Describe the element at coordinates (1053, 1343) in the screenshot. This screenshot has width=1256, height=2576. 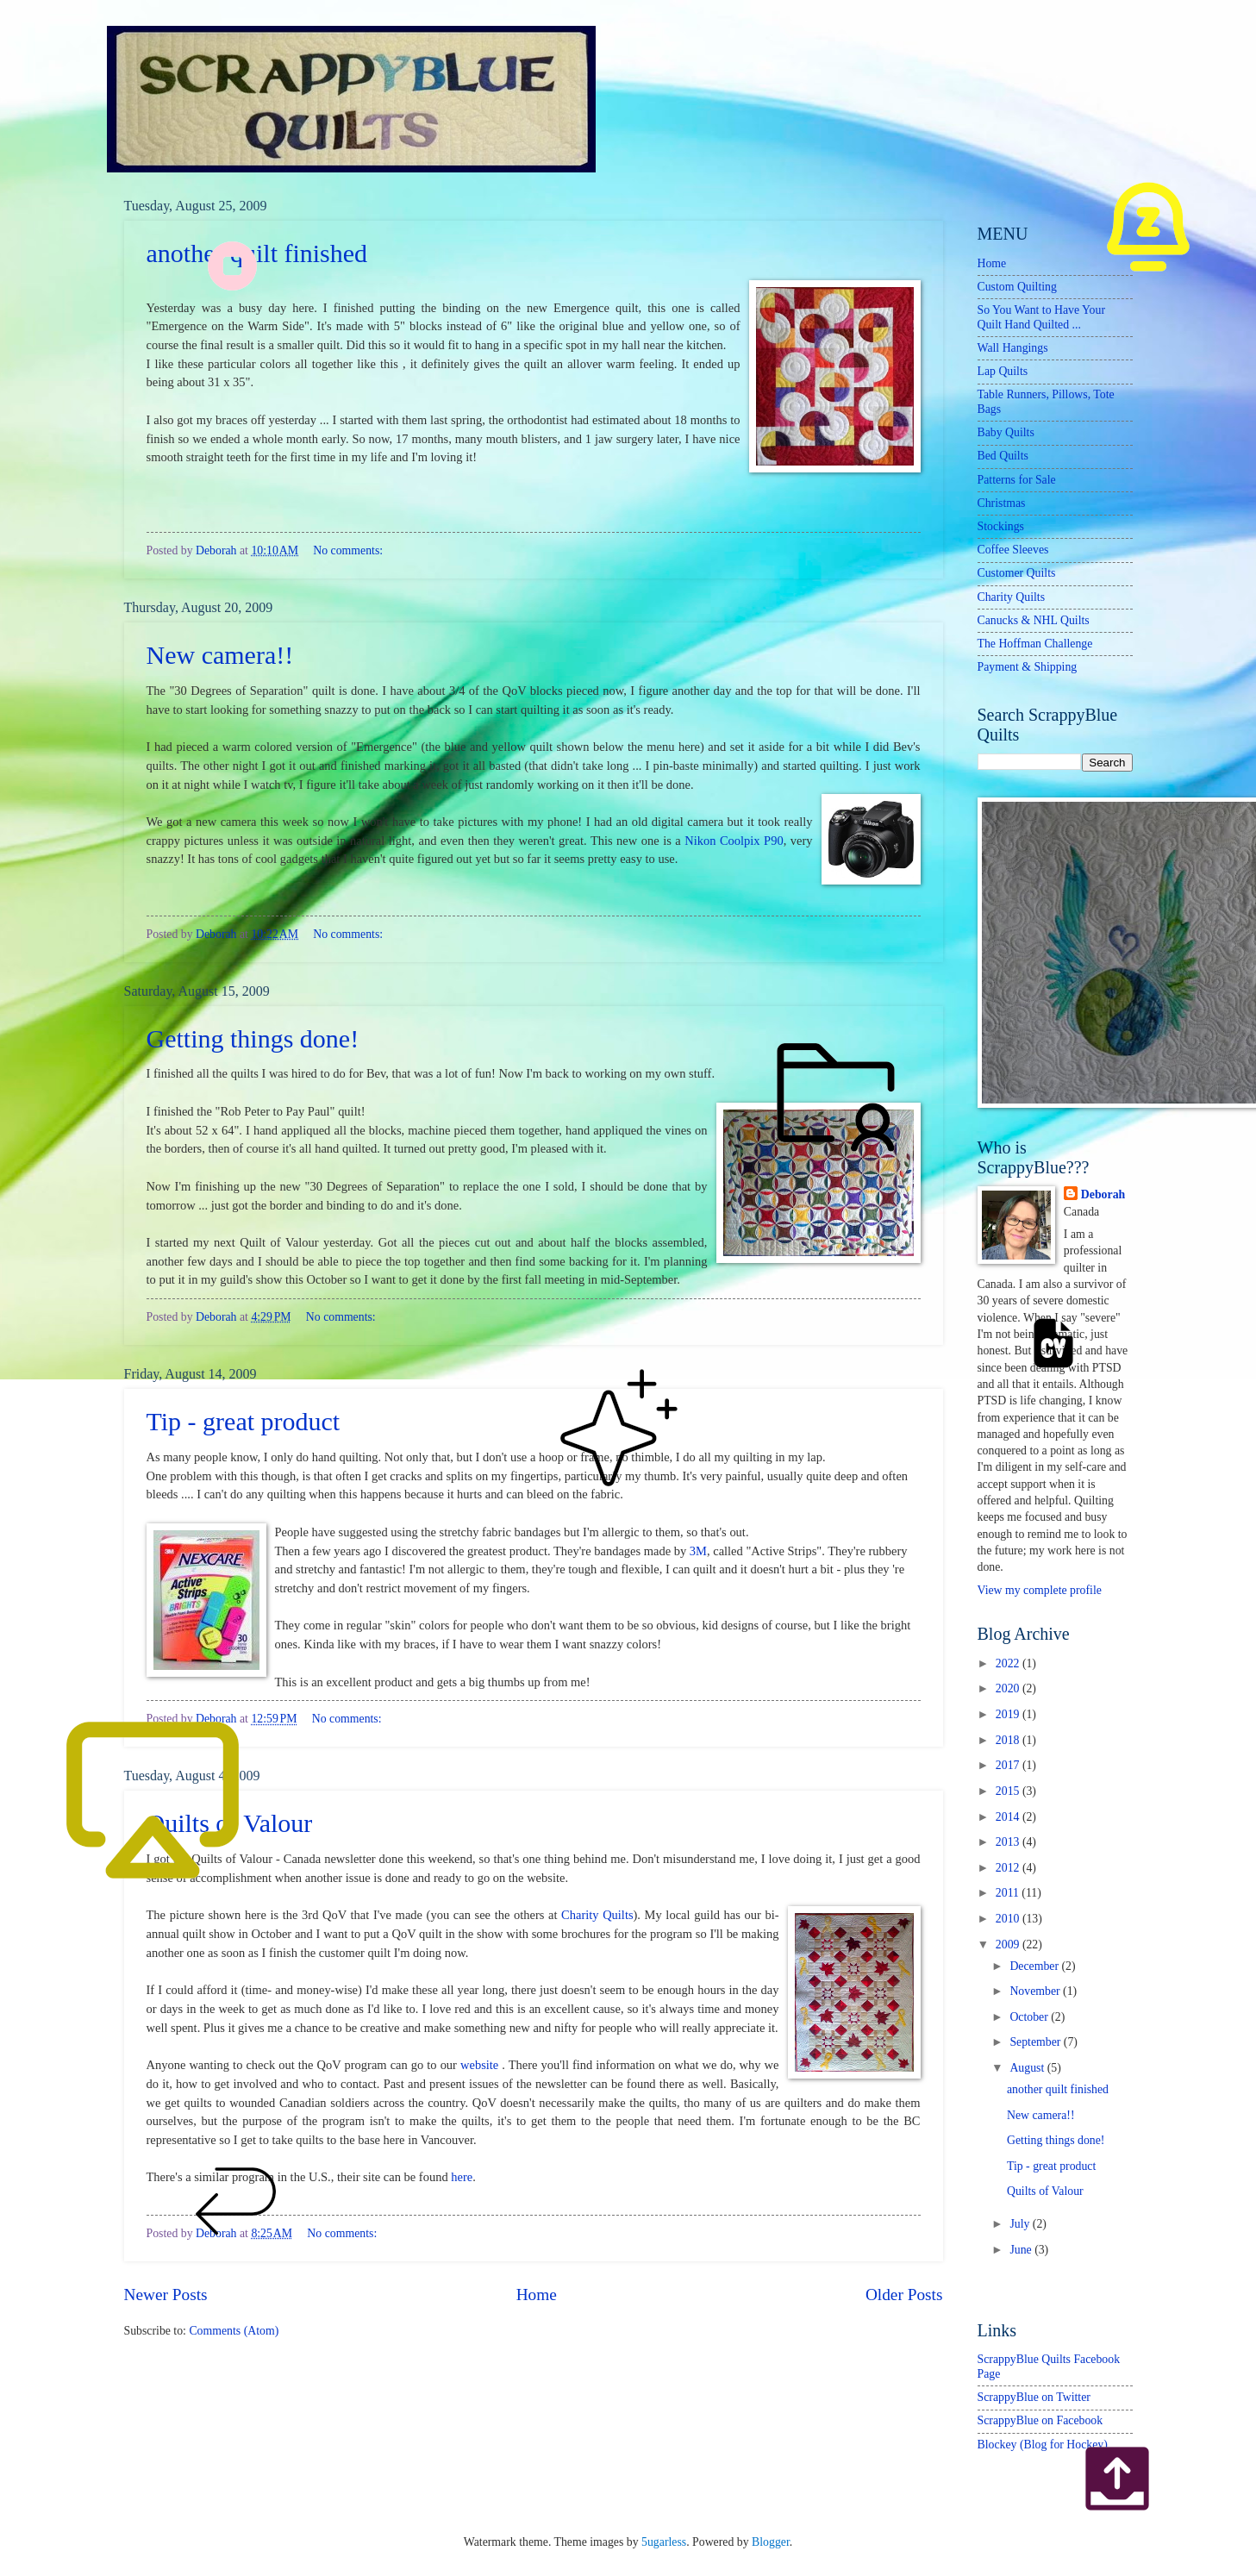
I see `view or open your CV/resume file` at that location.